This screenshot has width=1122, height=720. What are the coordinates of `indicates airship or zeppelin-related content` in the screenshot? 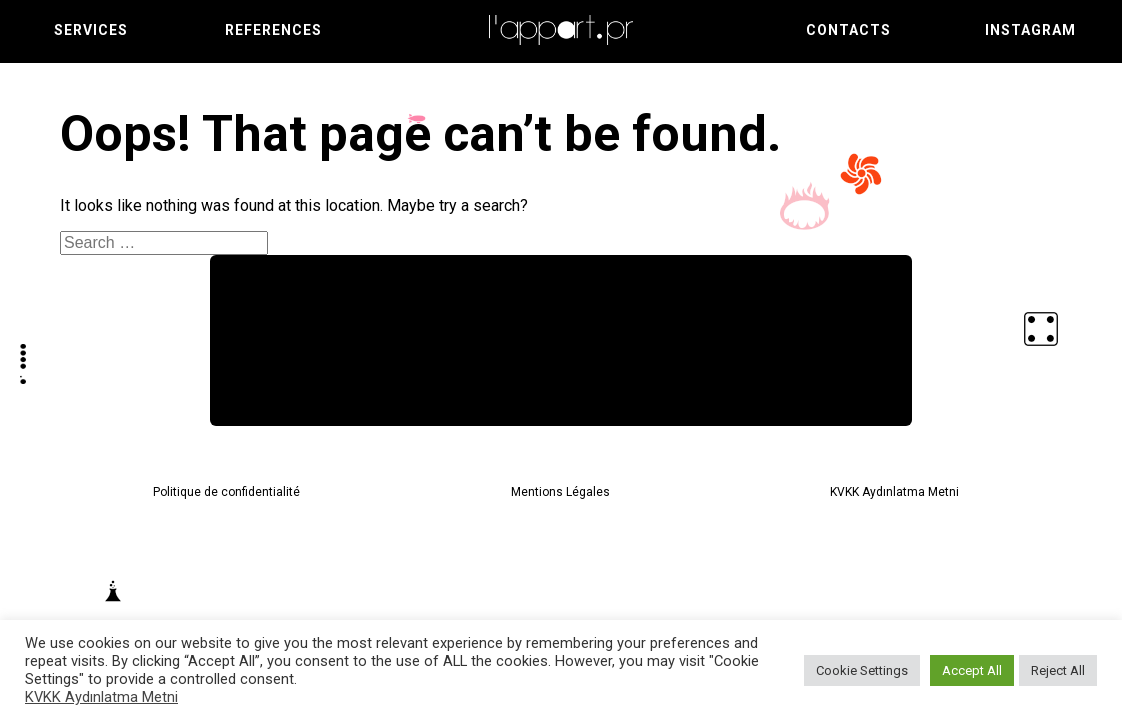 It's located at (416, 118).